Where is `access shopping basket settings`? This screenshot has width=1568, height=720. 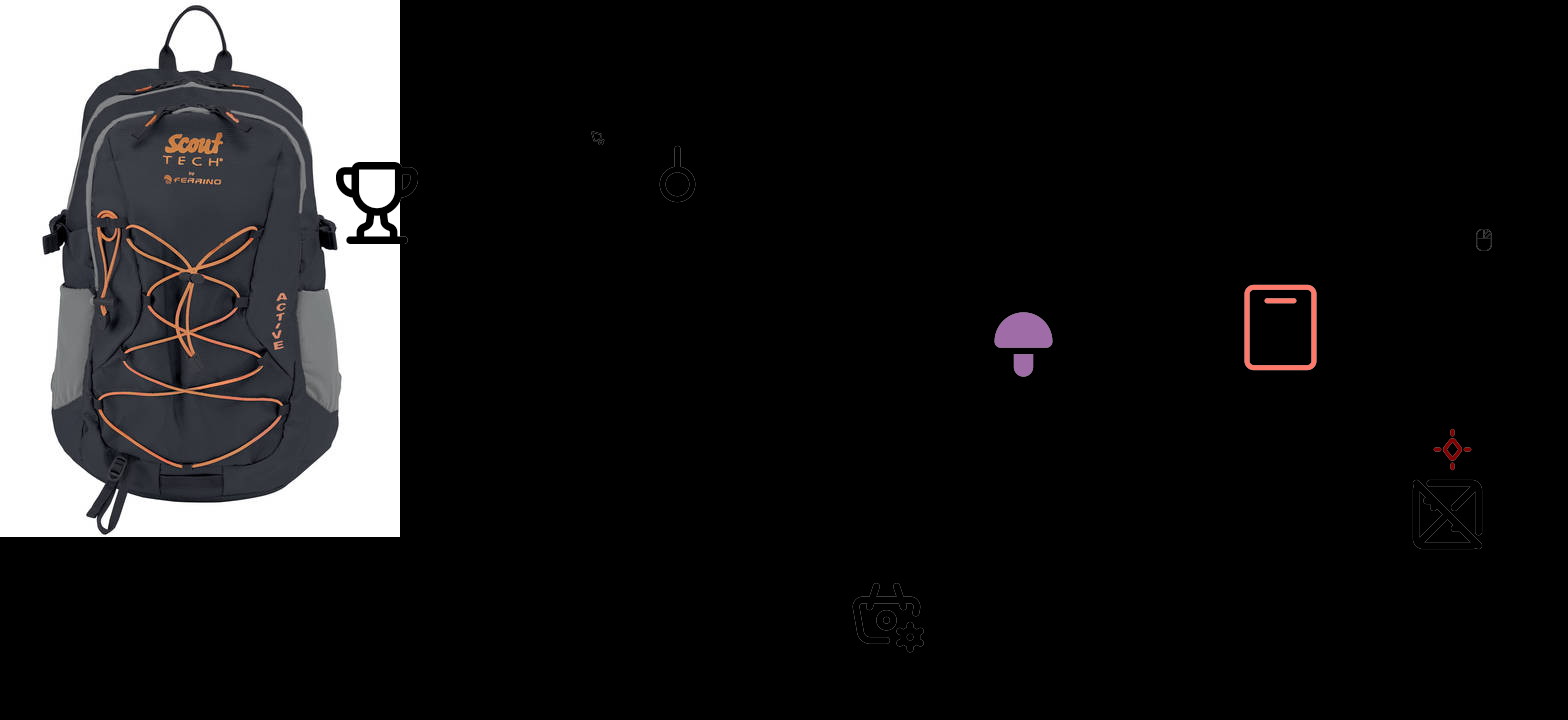 access shopping basket settings is located at coordinates (886, 613).